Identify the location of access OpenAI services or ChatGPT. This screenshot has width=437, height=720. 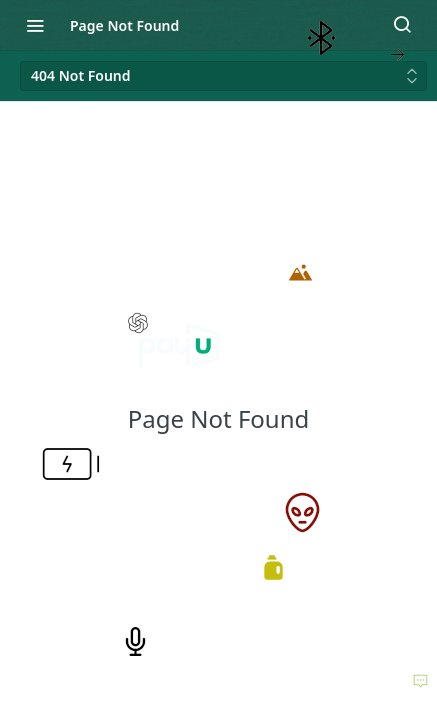
(138, 323).